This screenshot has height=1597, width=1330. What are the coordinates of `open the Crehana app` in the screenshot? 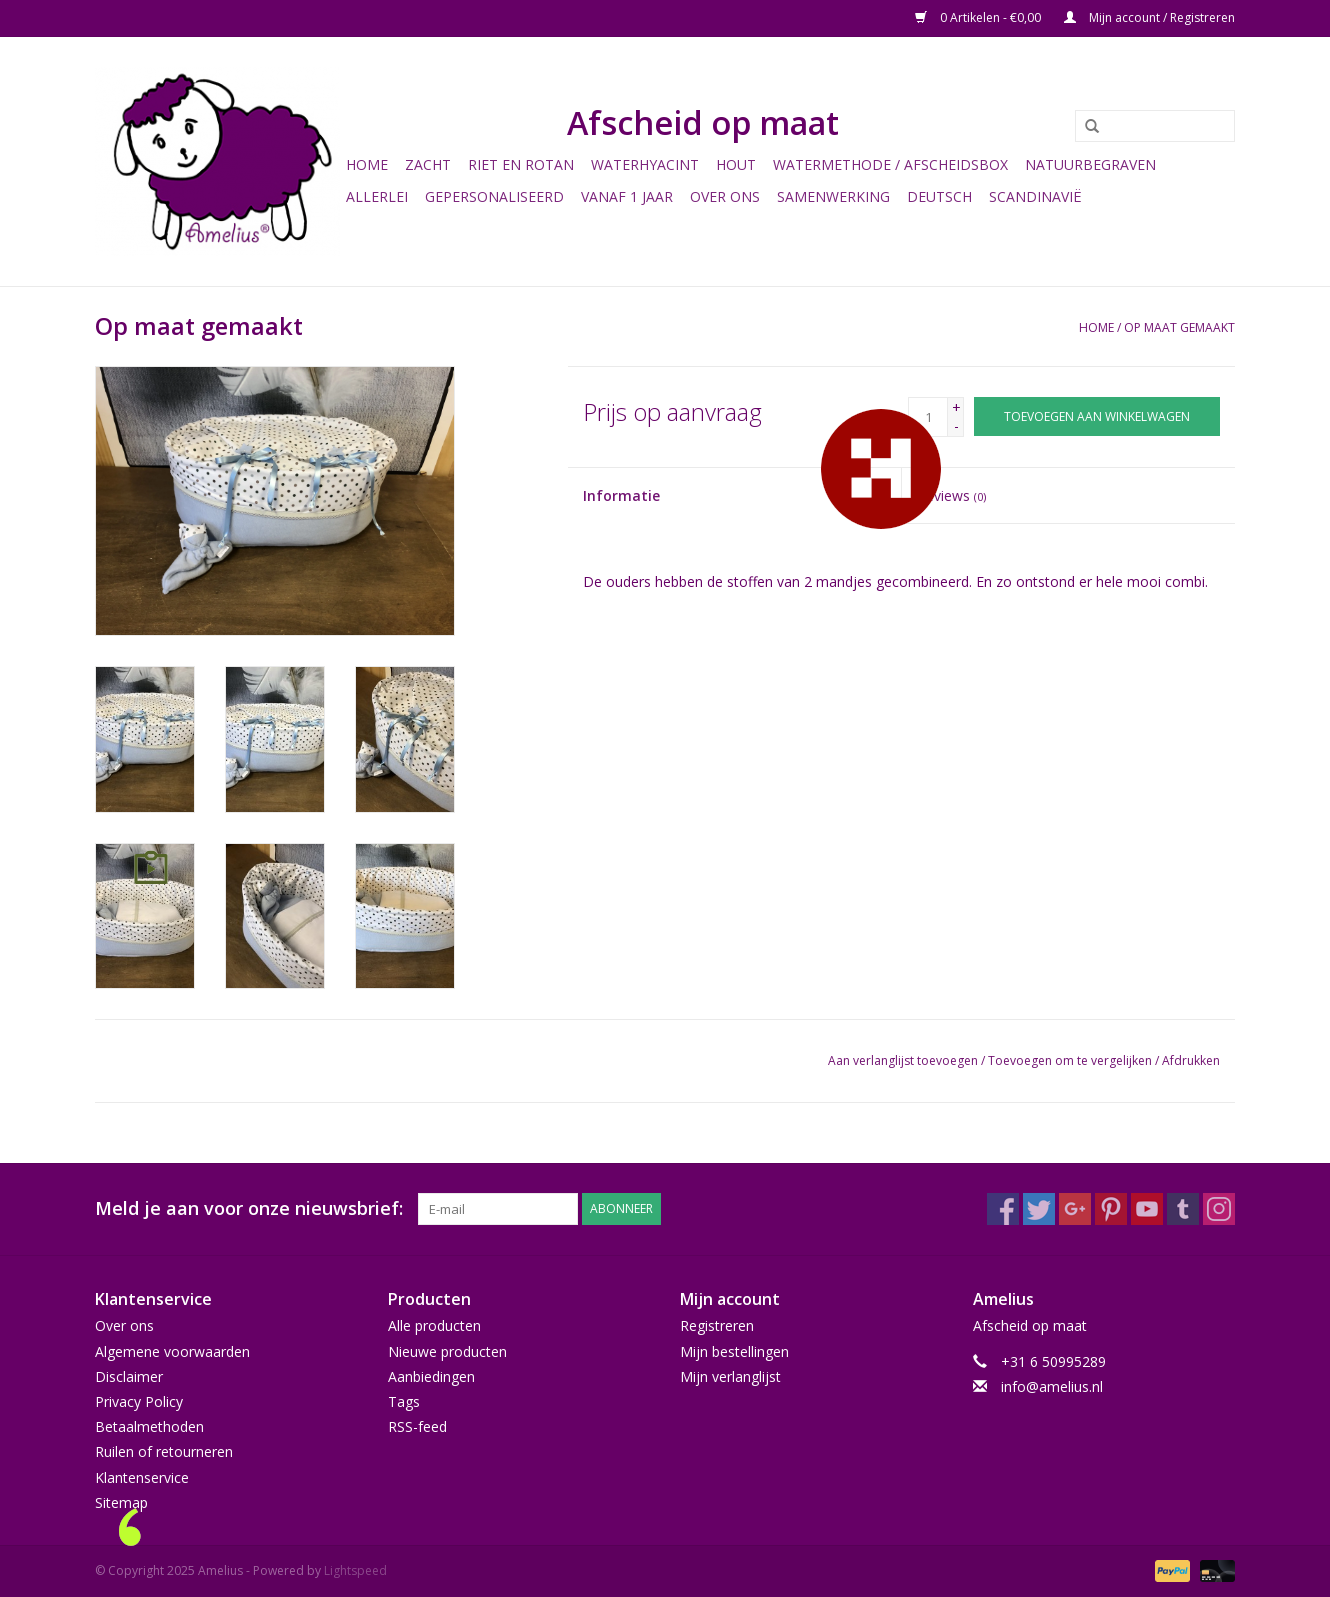 It's located at (881, 469).